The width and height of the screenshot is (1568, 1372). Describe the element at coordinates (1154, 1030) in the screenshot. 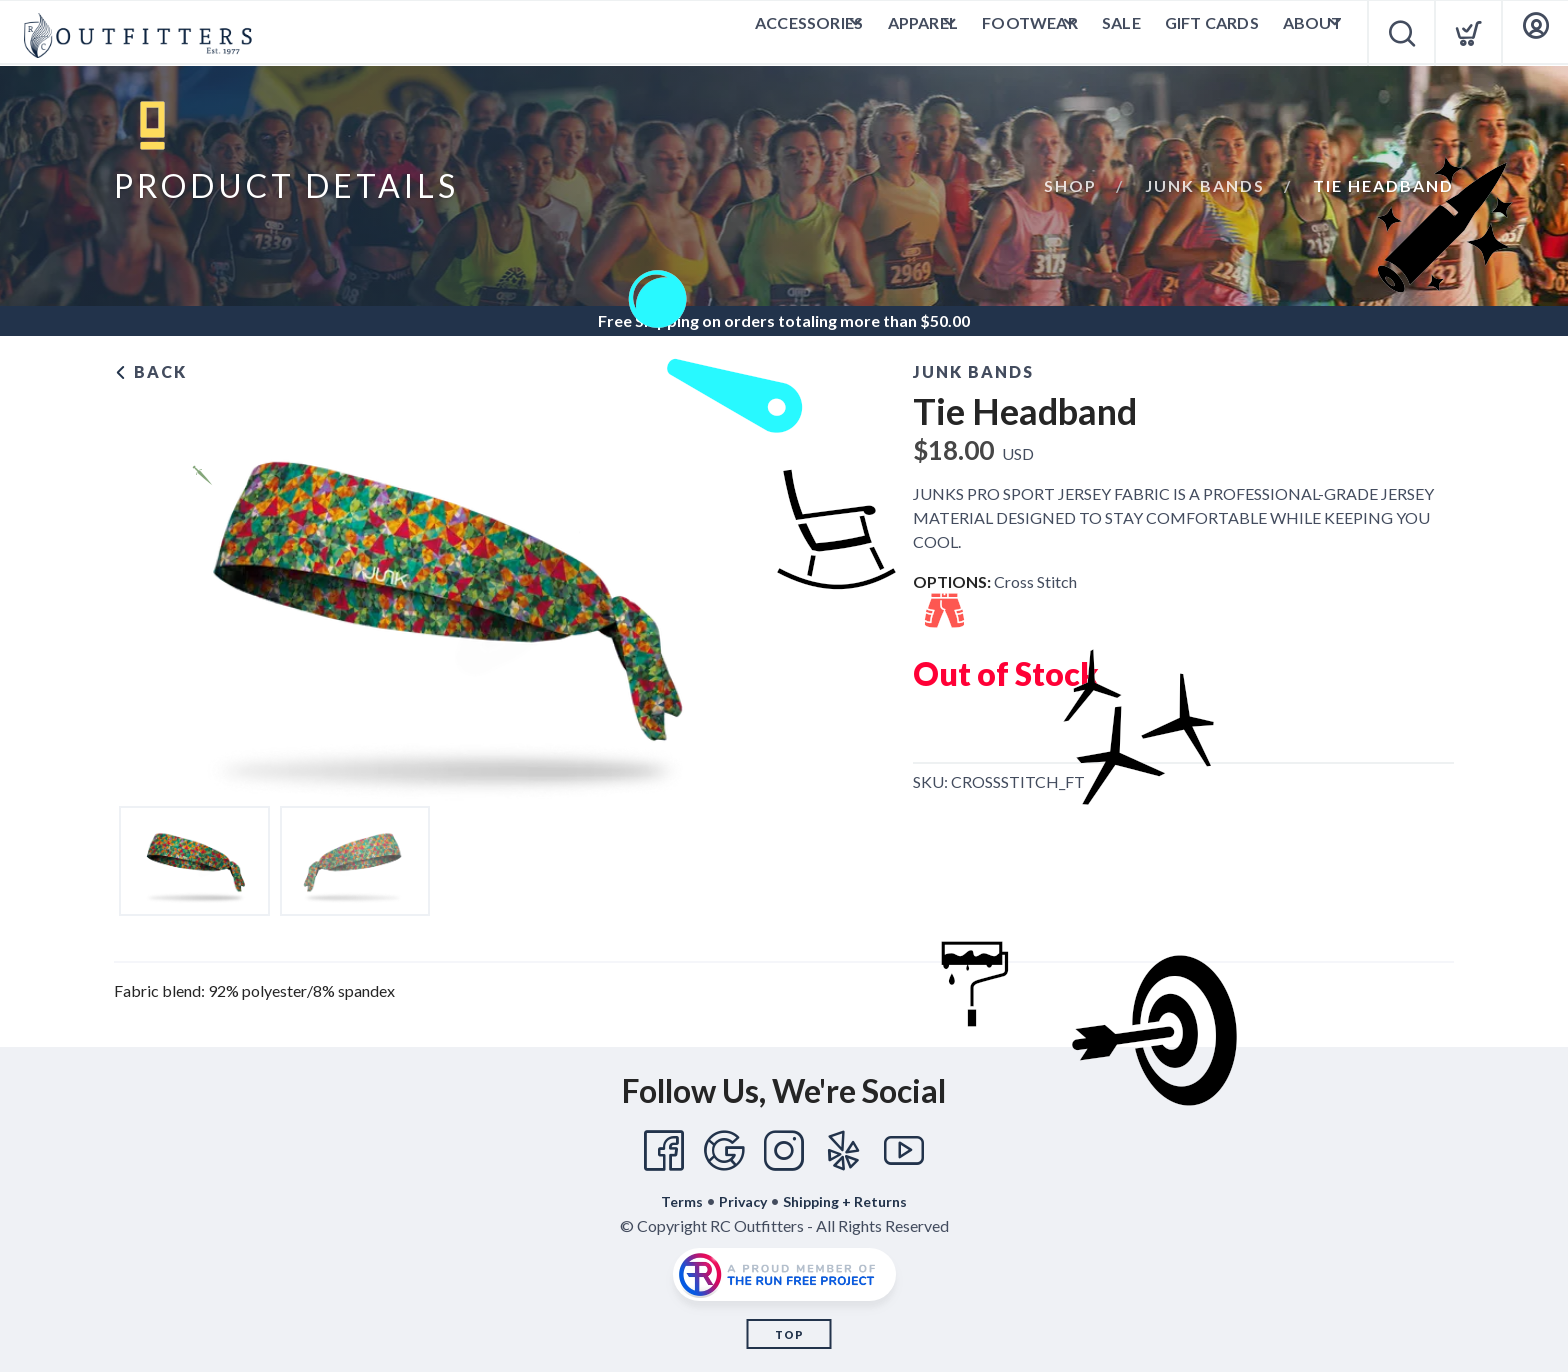

I see `set or view your goals` at that location.